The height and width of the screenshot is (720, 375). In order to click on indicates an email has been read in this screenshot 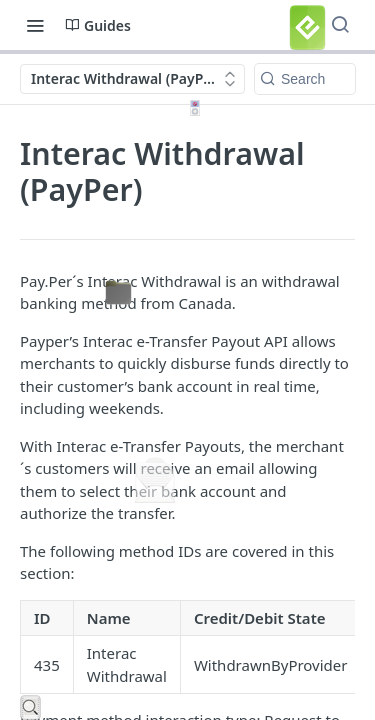, I will do `click(155, 481)`.